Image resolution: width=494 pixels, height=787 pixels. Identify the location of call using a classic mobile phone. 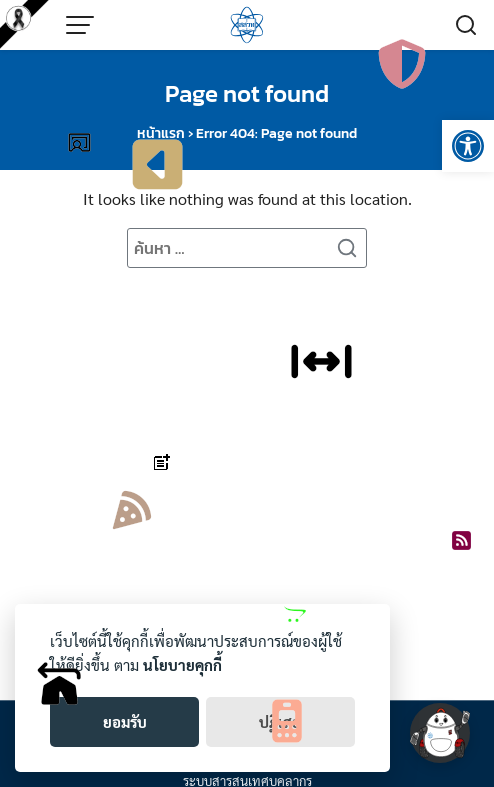
(287, 721).